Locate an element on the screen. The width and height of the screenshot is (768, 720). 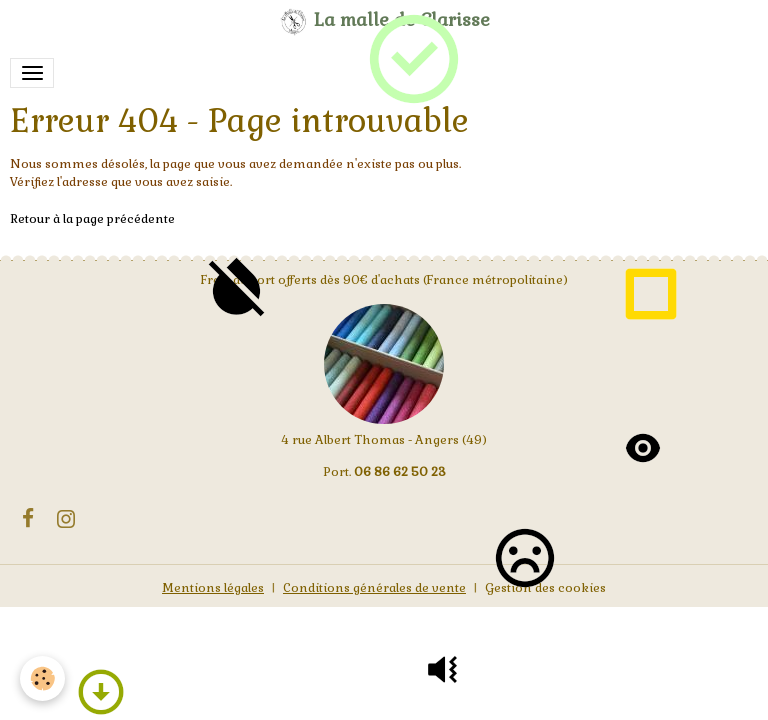
view or preview content is located at coordinates (643, 448).